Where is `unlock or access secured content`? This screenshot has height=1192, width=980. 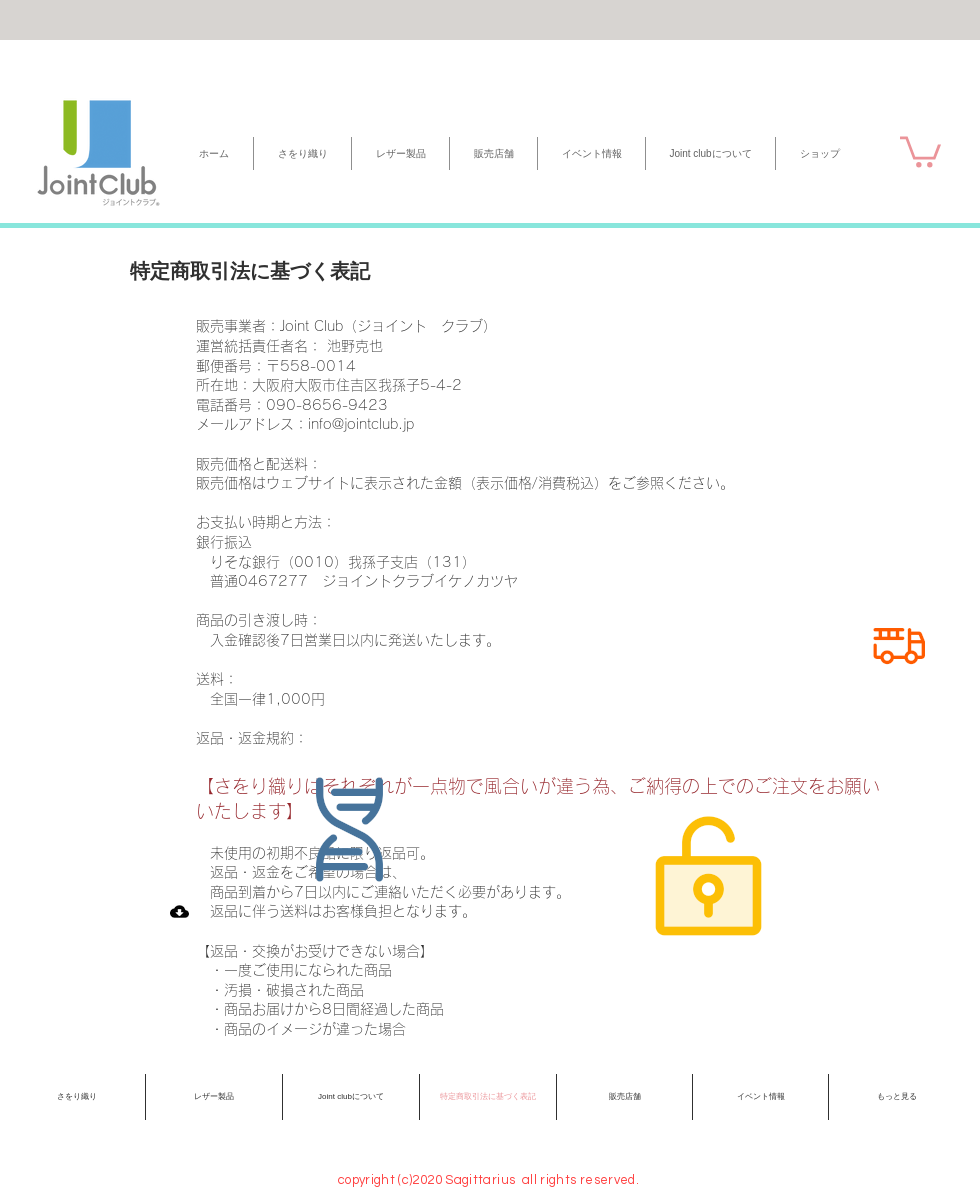 unlock or access secured content is located at coordinates (708, 882).